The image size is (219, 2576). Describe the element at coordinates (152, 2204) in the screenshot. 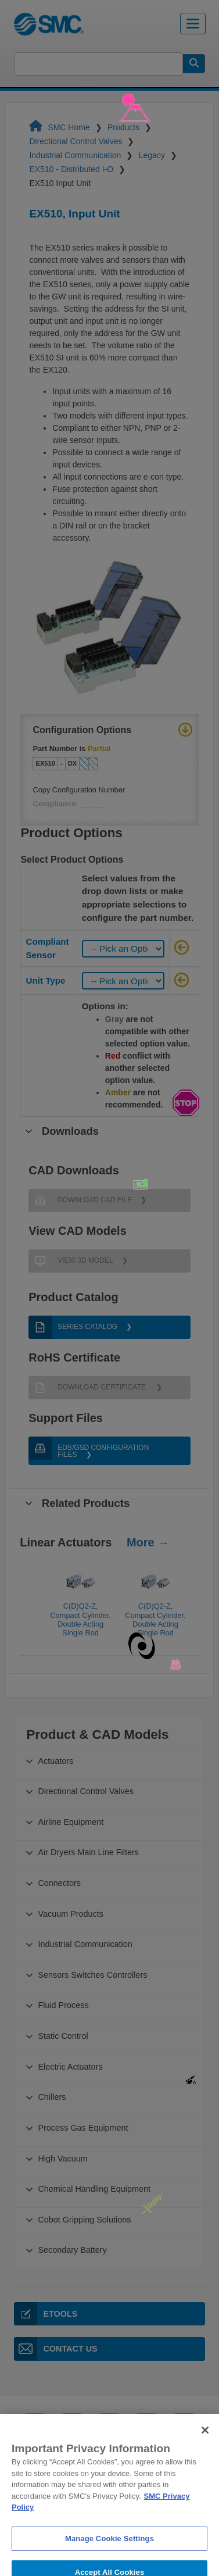

I see `equip a broken or shattered weapon` at that location.